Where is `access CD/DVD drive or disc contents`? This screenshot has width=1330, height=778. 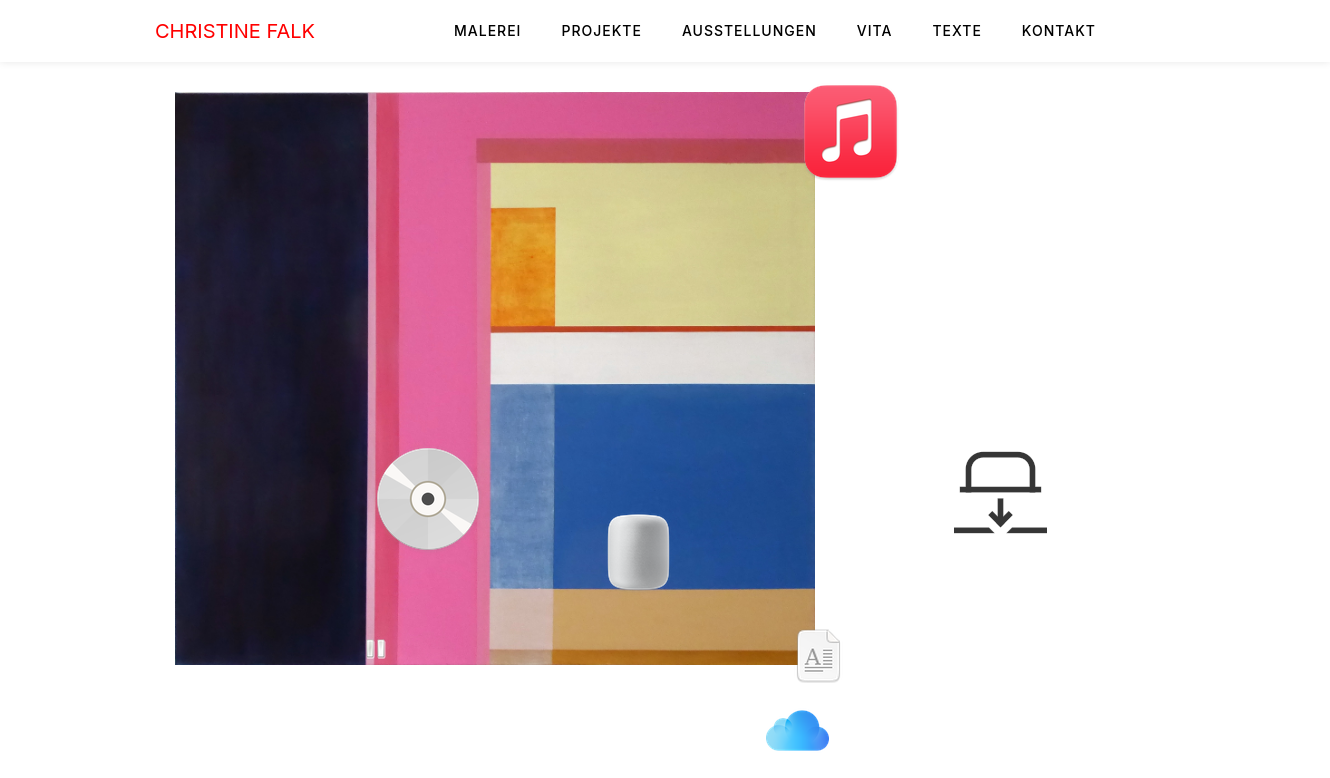 access CD/DVD drive or disc contents is located at coordinates (428, 499).